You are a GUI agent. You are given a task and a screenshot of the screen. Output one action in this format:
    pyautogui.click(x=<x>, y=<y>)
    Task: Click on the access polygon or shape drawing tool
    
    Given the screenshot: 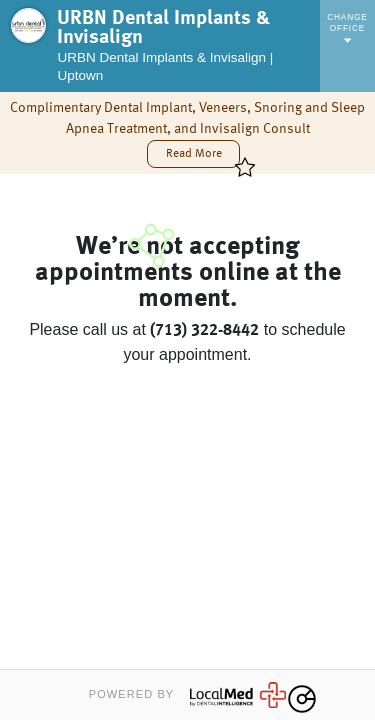 What is the action you would take?
    pyautogui.click(x=152, y=245)
    